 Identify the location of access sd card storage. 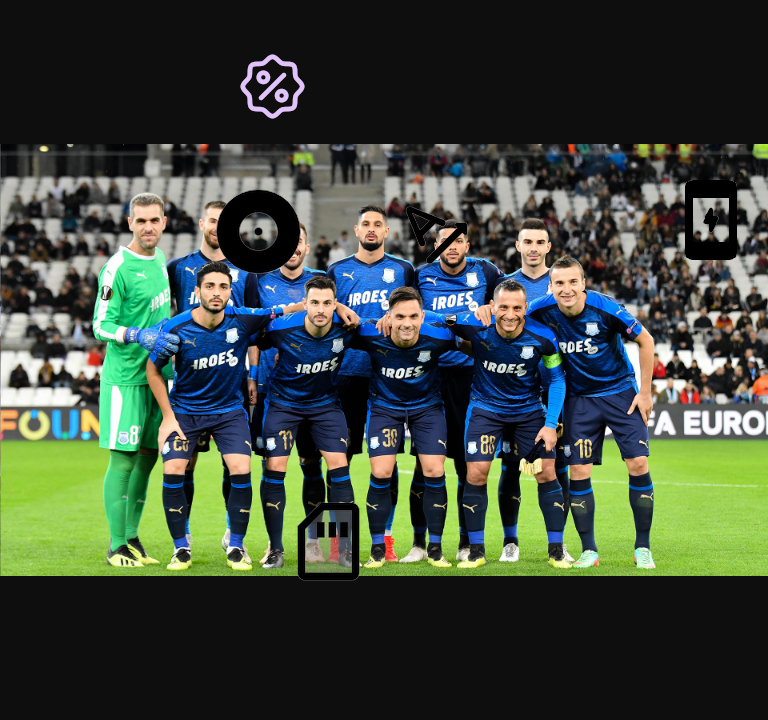
(328, 541).